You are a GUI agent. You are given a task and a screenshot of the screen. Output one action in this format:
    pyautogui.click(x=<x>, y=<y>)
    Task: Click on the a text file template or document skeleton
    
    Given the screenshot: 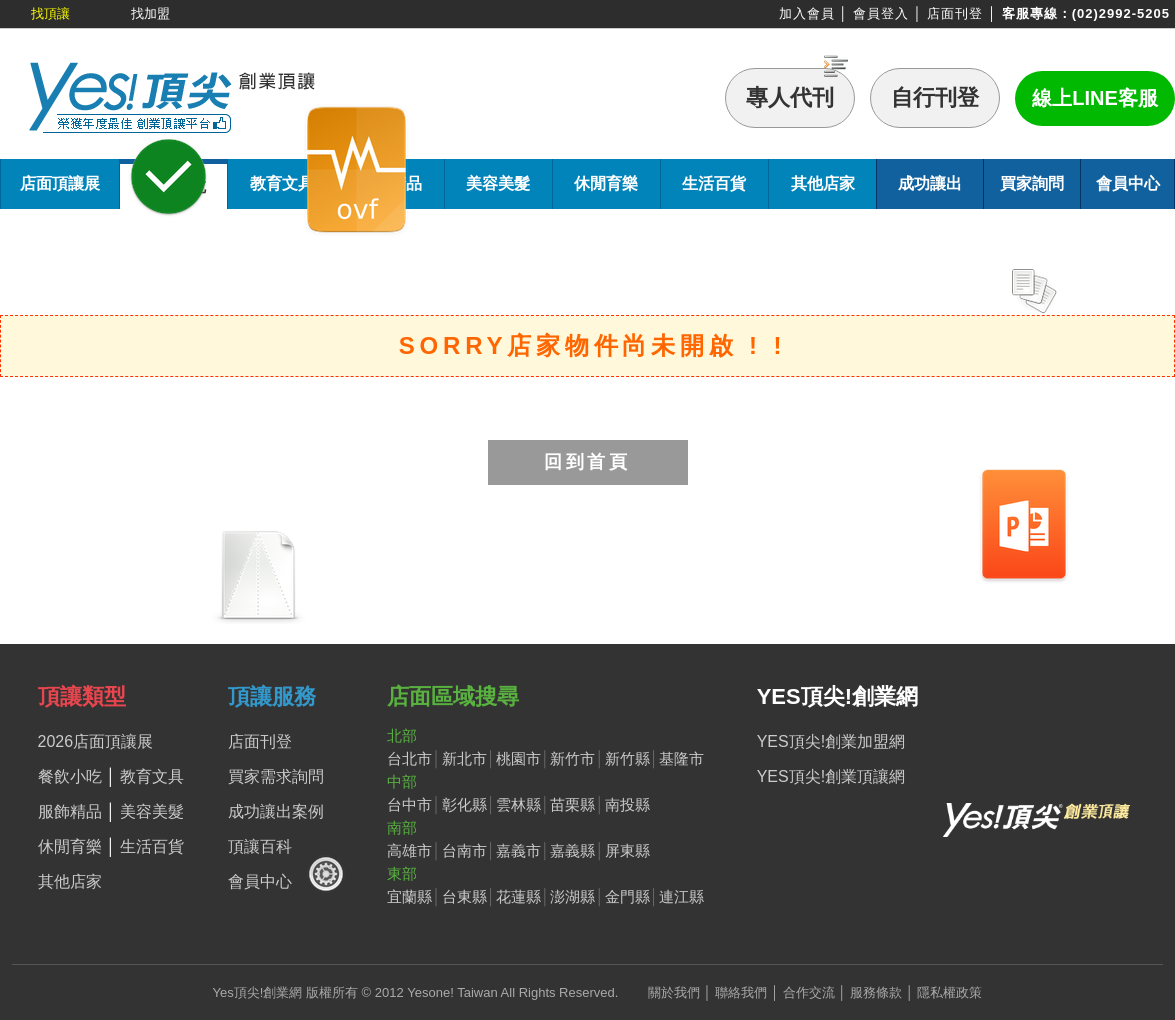 What is the action you would take?
    pyautogui.click(x=260, y=575)
    